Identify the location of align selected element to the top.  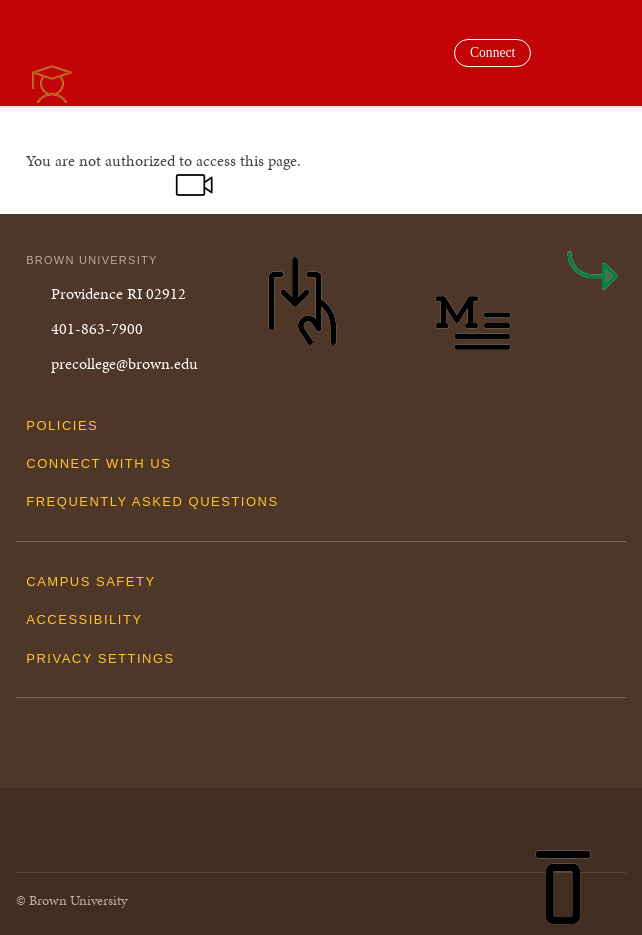
(563, 886).